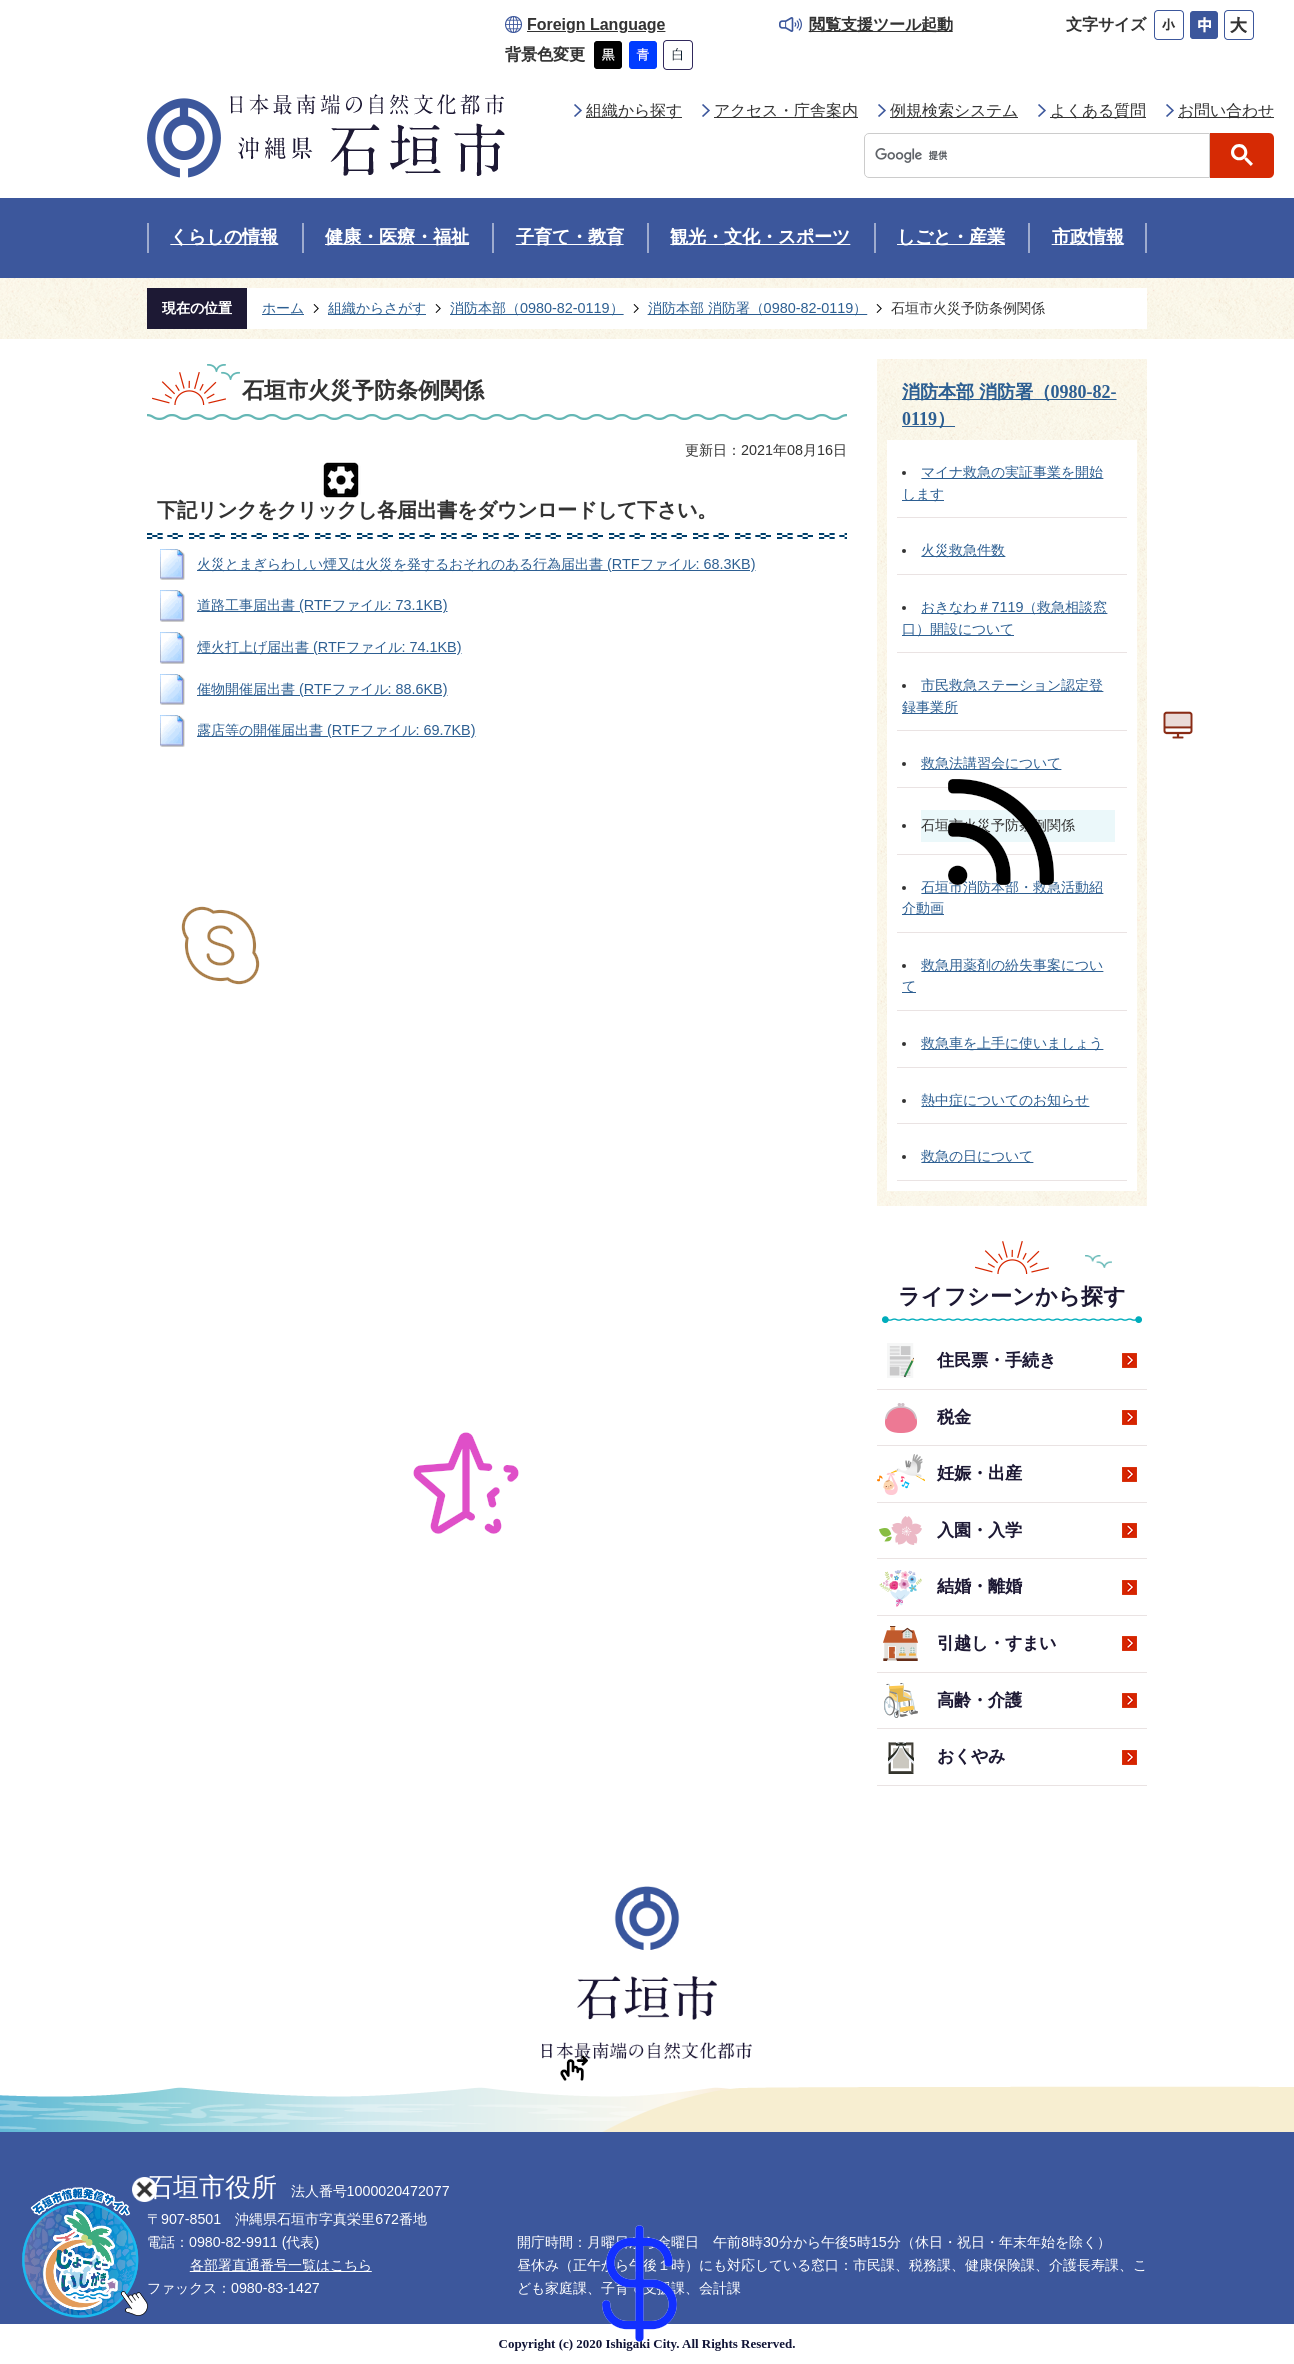  What do you see at coordinates (466, 1485) in the screenshot?
I see `indicates a partial or half rating` at bounding box center [466, 1485].